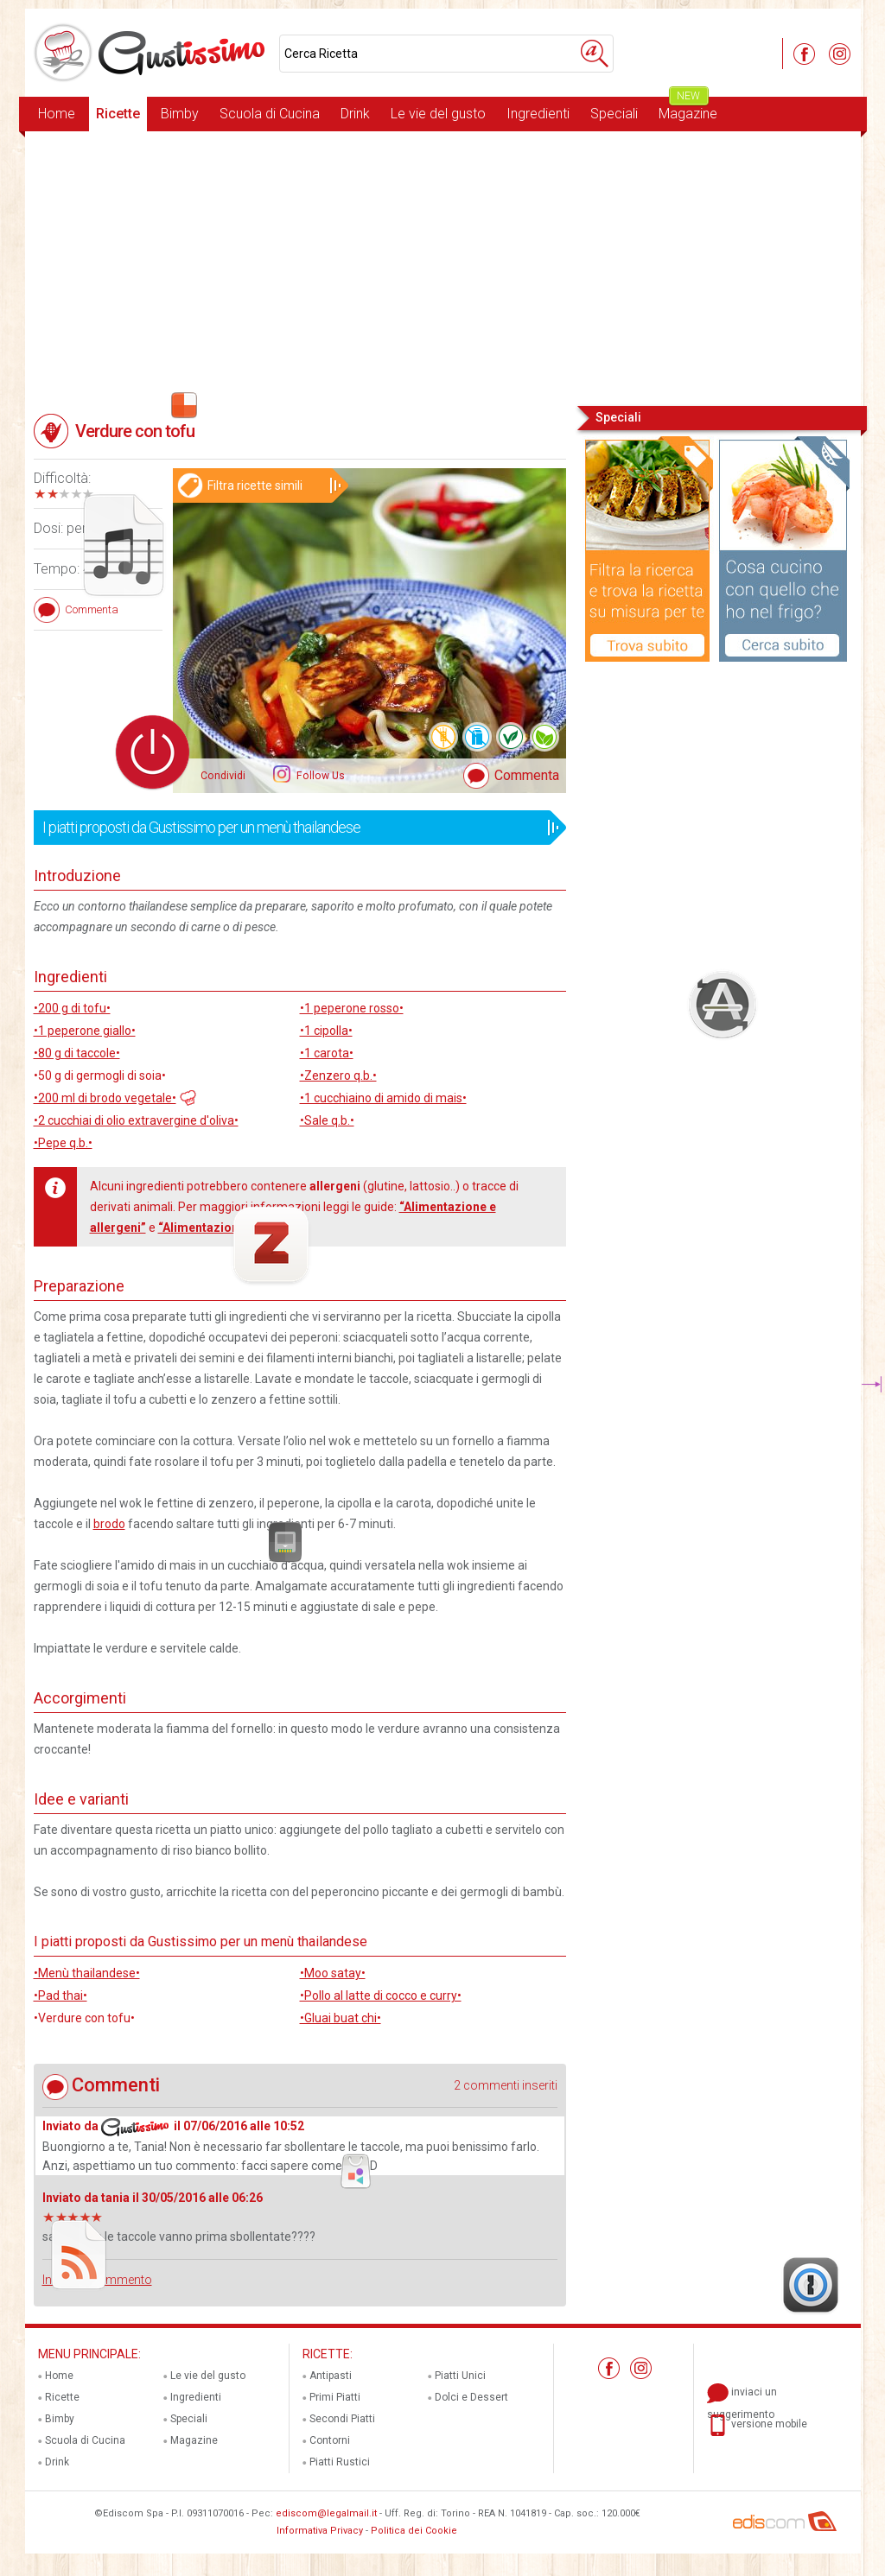  I want to click on an RSS feed file or subscription document, so click(79, 2255).